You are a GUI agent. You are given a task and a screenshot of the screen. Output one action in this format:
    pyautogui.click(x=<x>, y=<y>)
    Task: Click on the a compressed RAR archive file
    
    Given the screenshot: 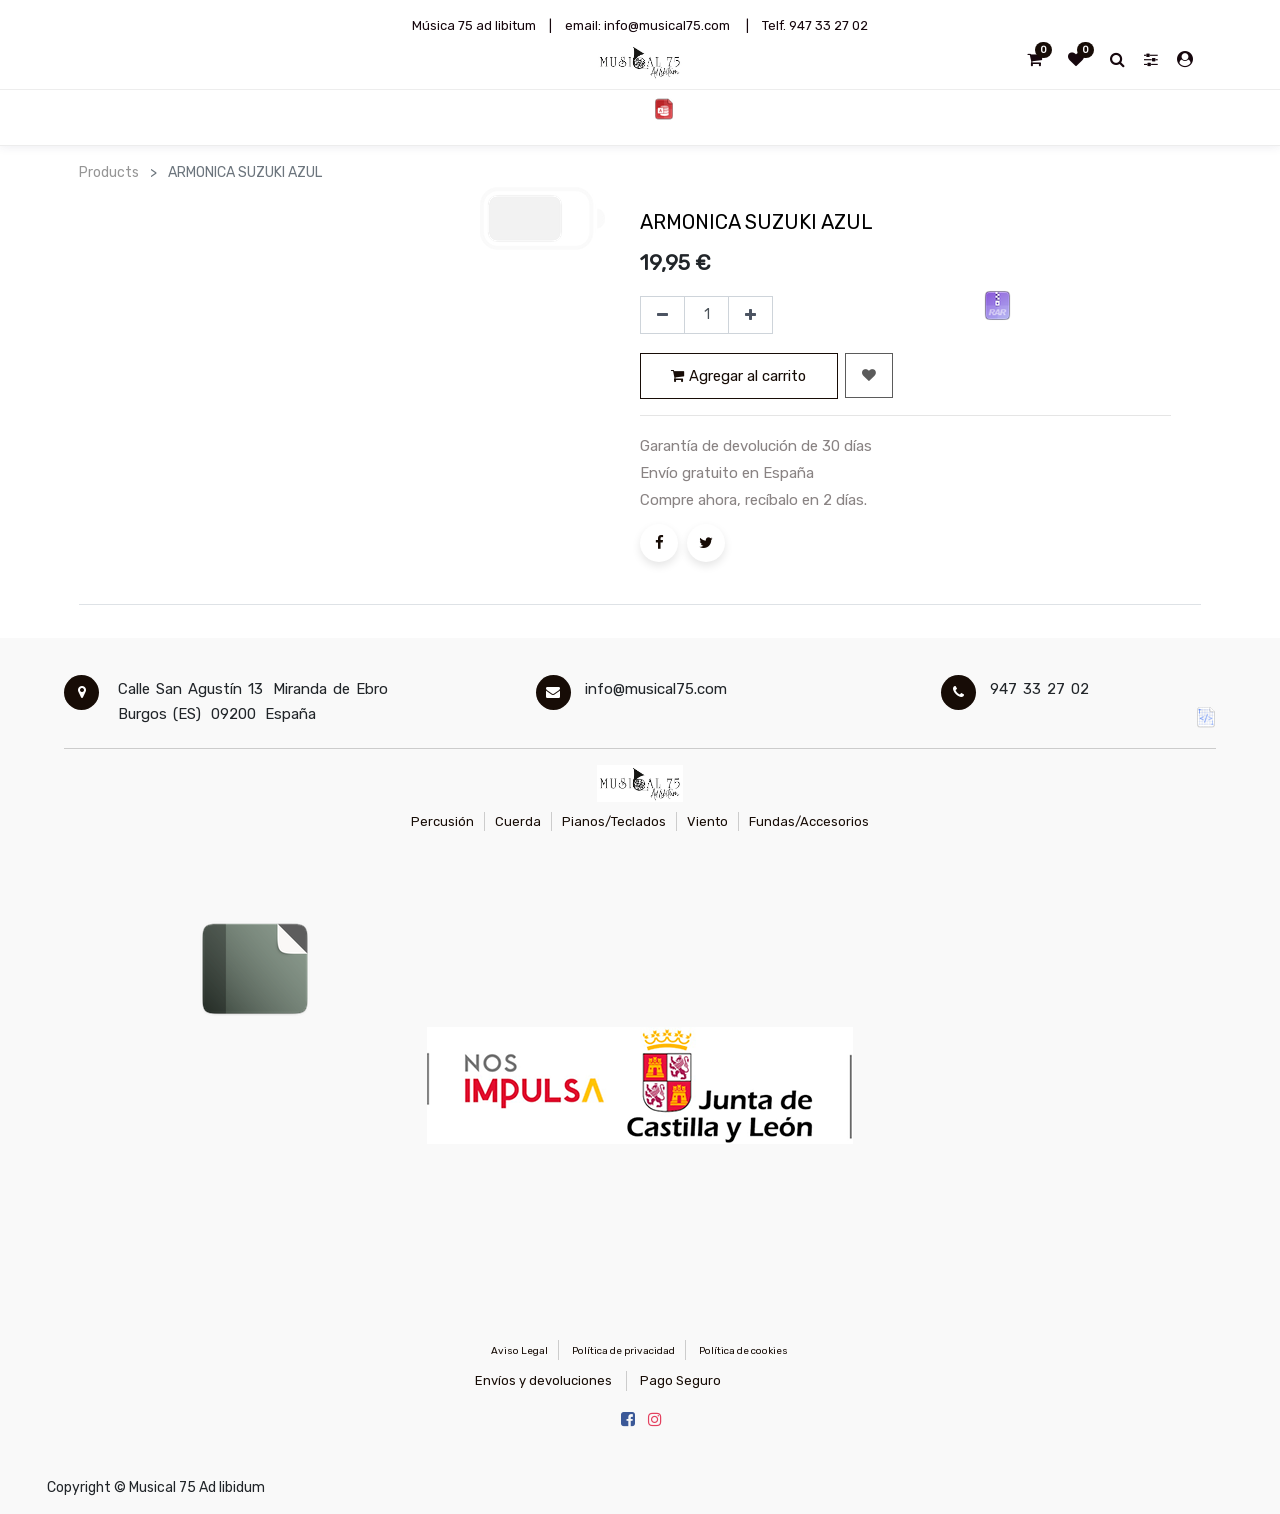 What is the action you would take?
    pyautogui.click(x=997, y=305)
    